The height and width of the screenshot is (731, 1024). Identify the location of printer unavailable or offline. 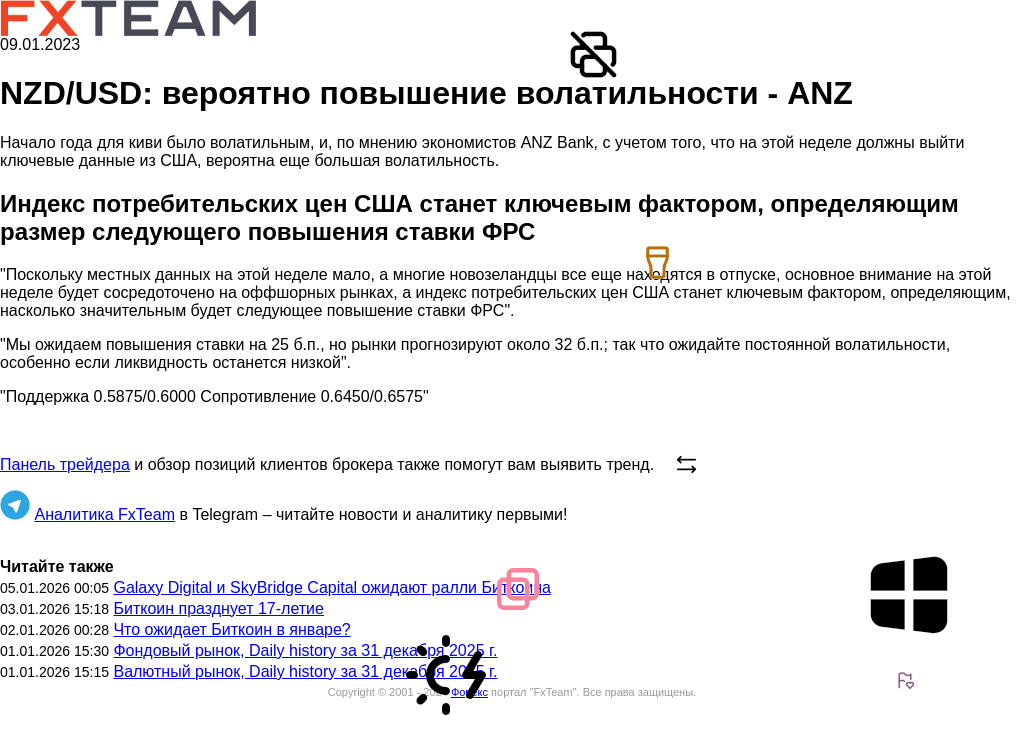
(593, 54).